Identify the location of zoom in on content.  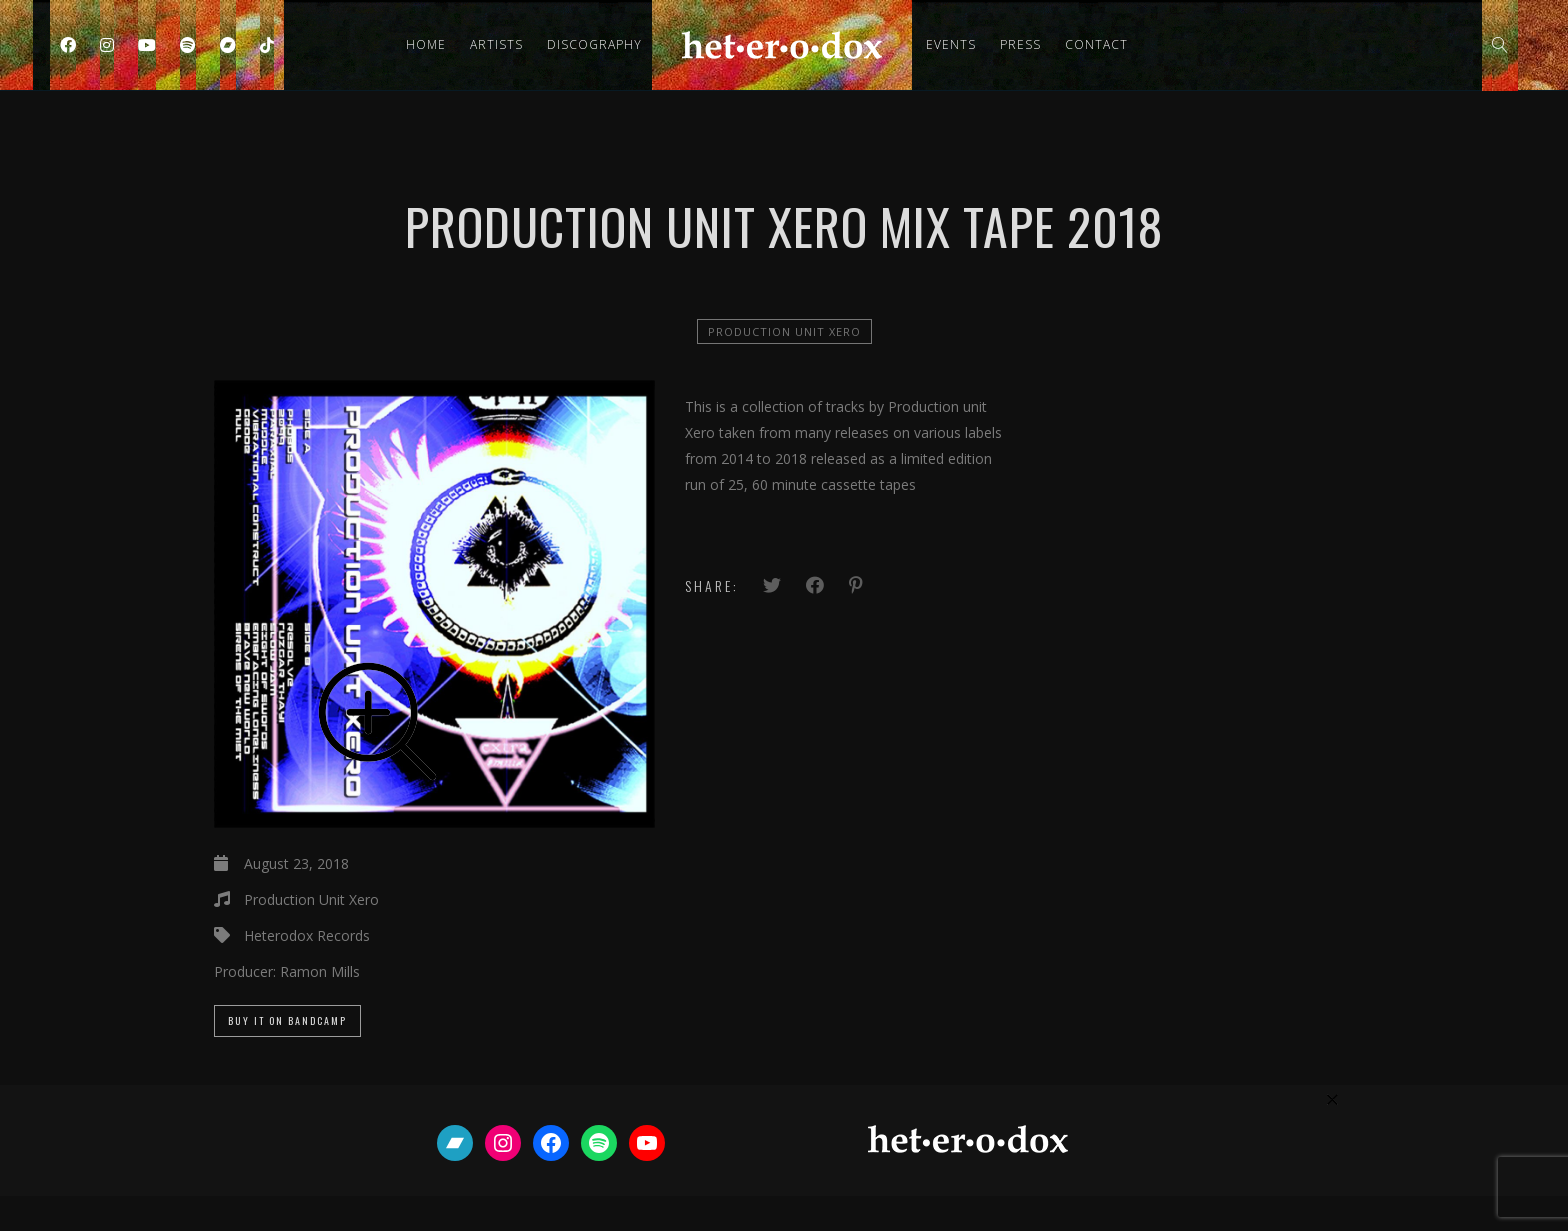
(377, 721).